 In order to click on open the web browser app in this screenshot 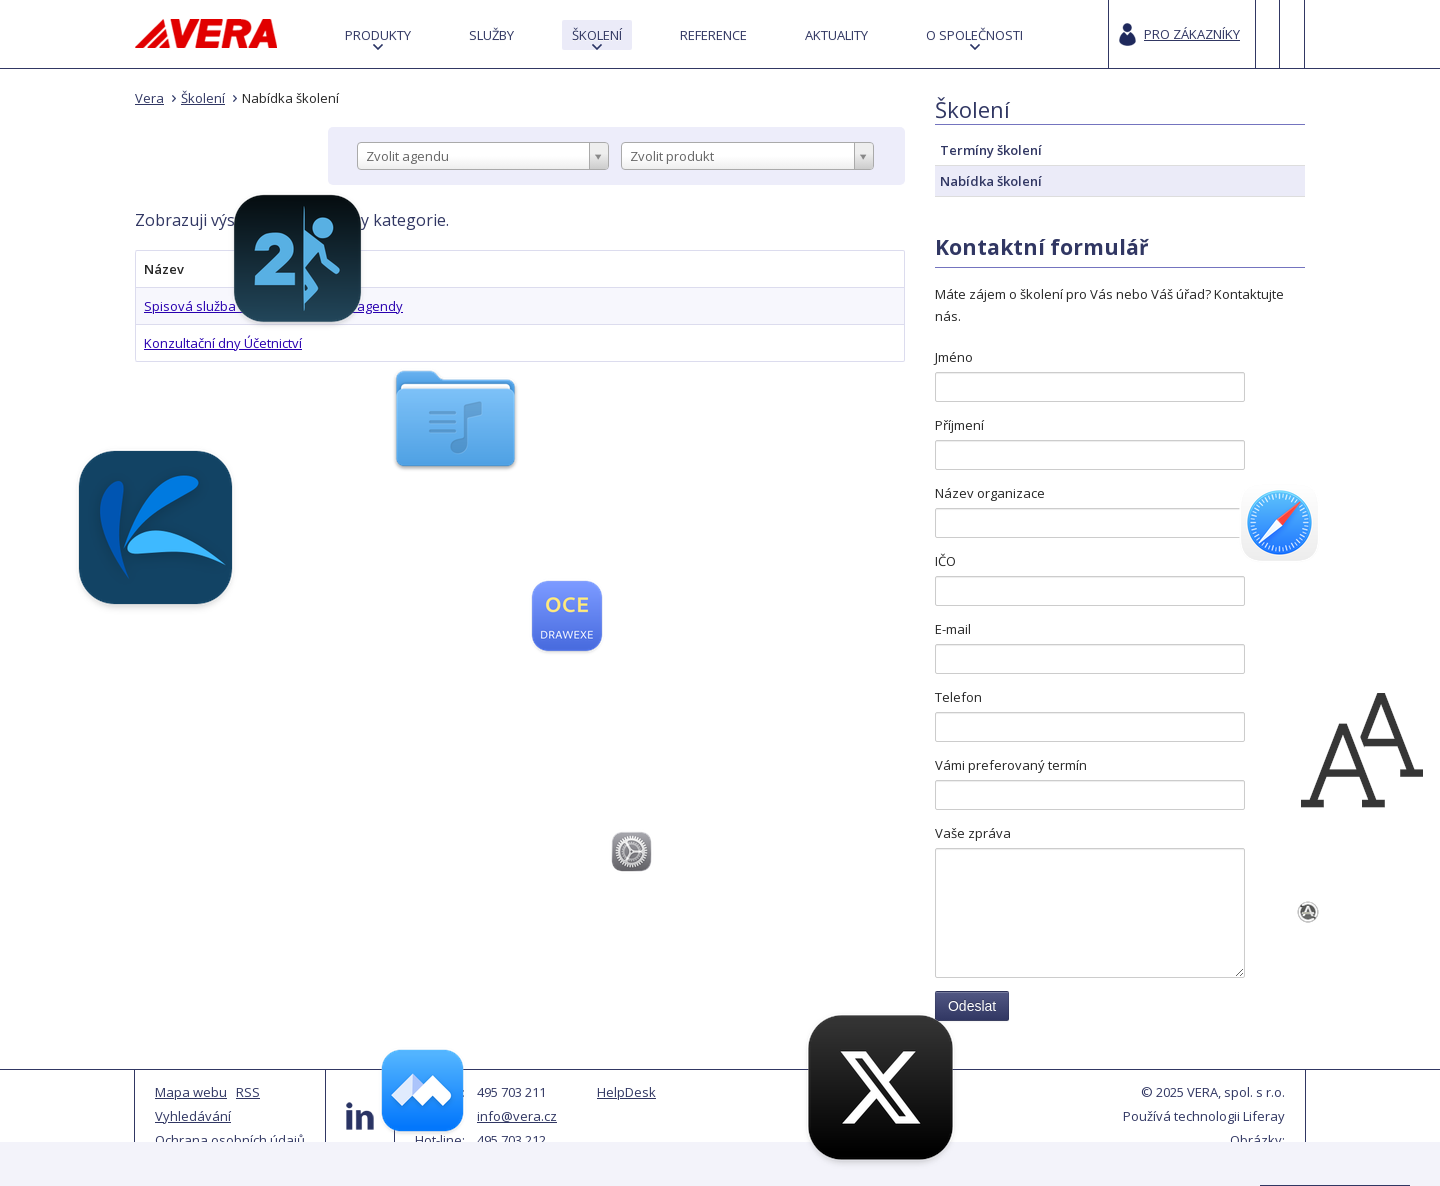, I will do `click(1279, 522)`.